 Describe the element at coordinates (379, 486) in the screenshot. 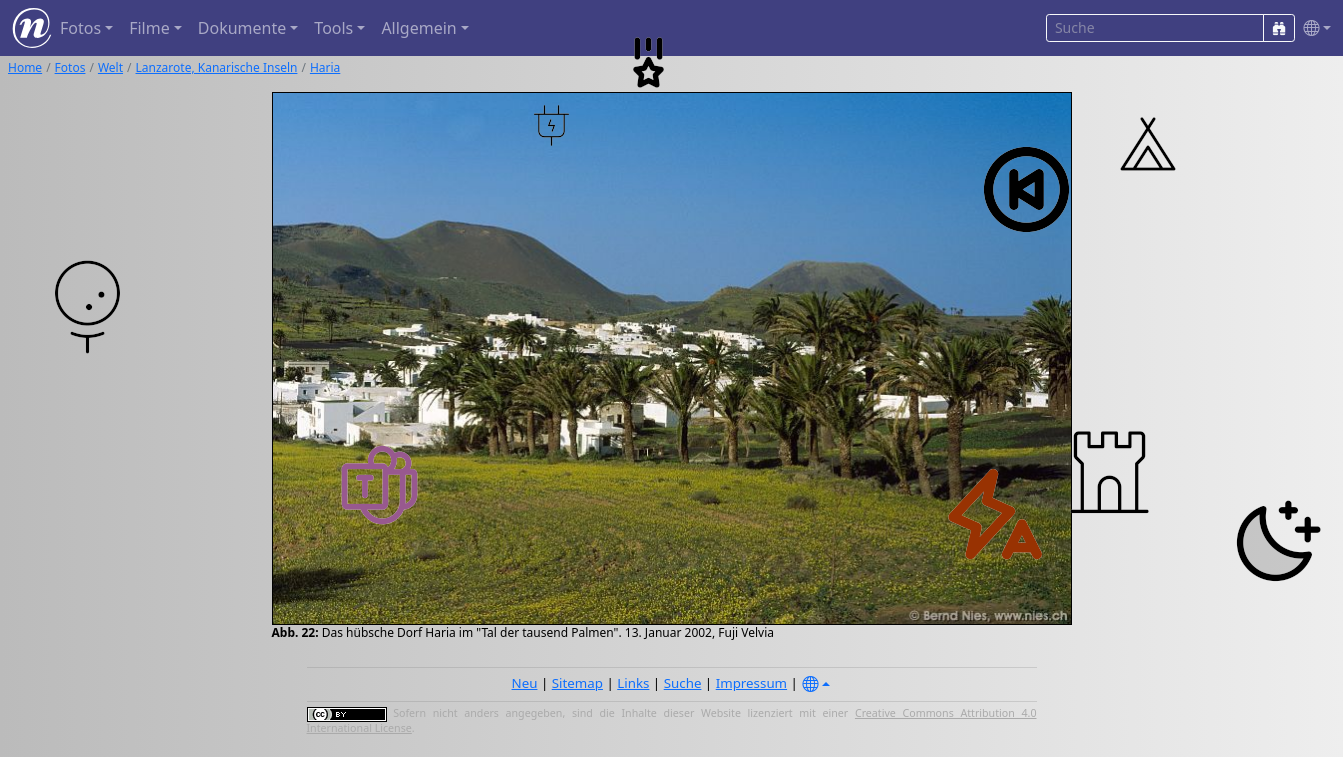

I see `open microsoft teams` at that location.